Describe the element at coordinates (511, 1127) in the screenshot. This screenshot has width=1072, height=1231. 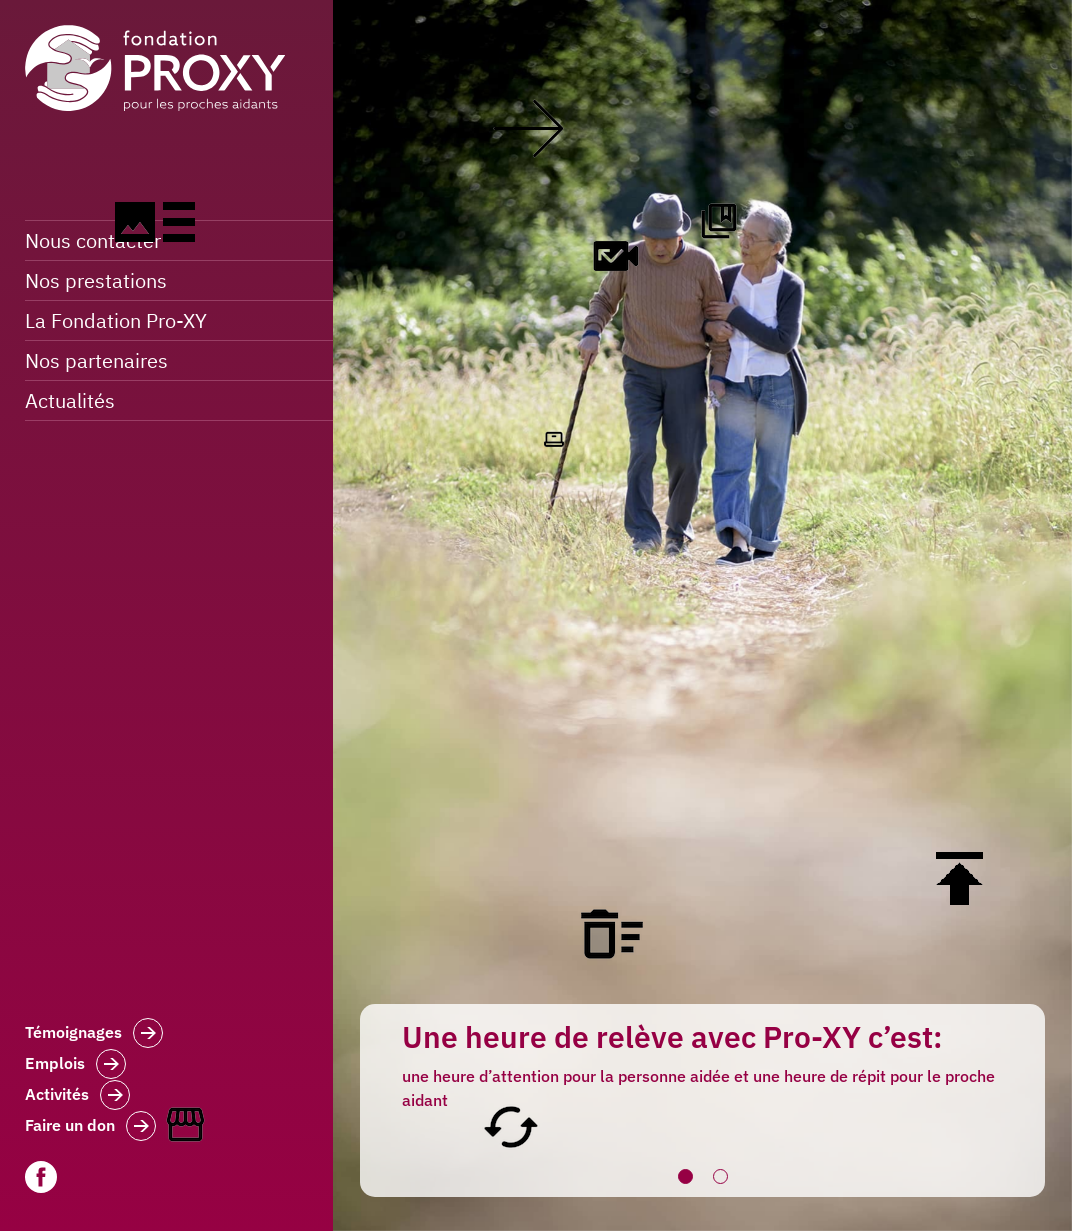
I see `refresh or reload content` at that location.